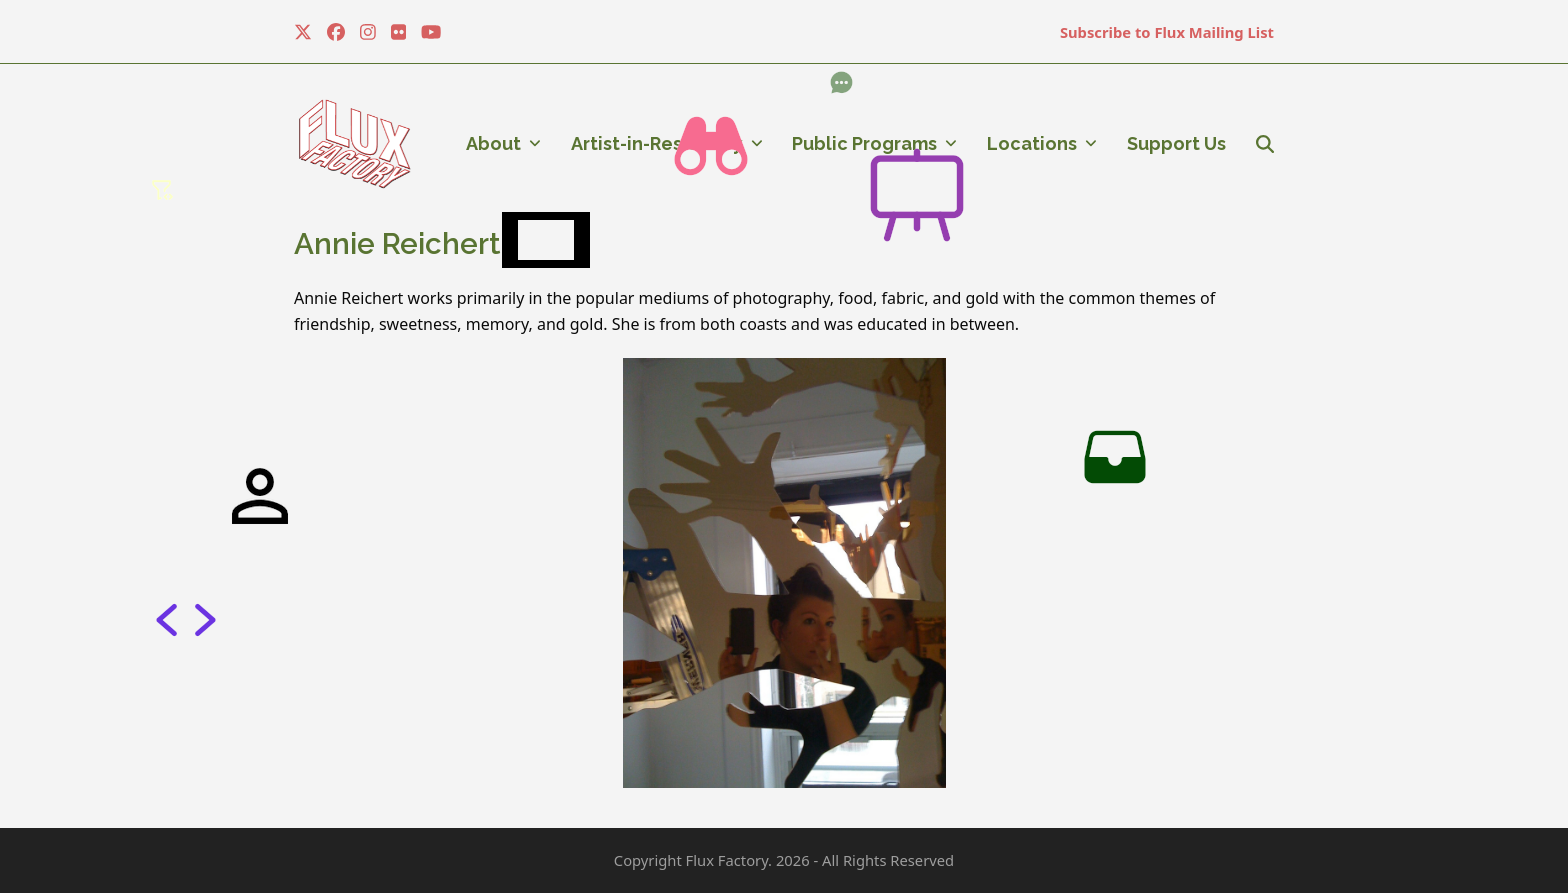 The width and height of the screenshot is (1568, 893). Describe the element at coordinates (711, 146) in the screenshot. I see `search or explore content` at that location.